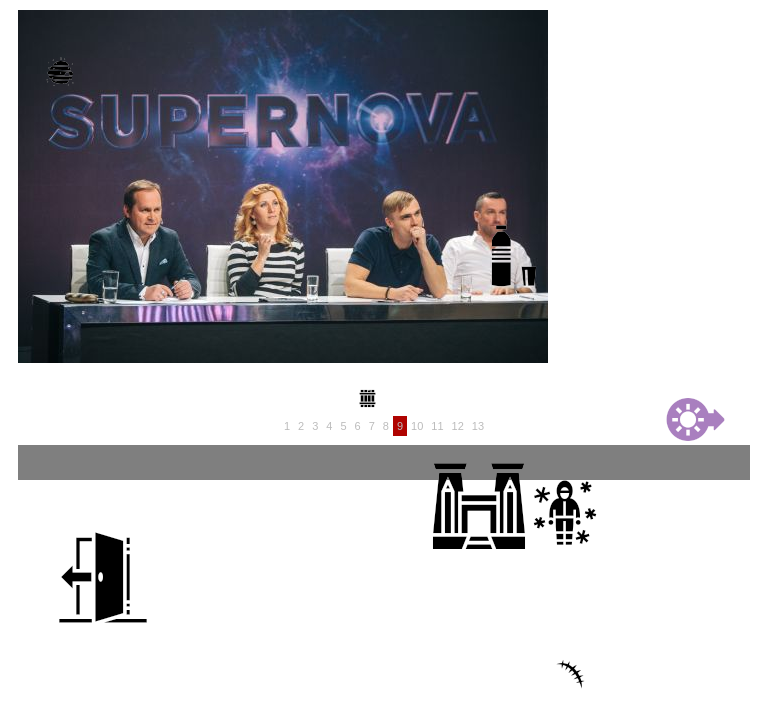  I want to click on indicates severe winter weather conditions, so click(564, 512).